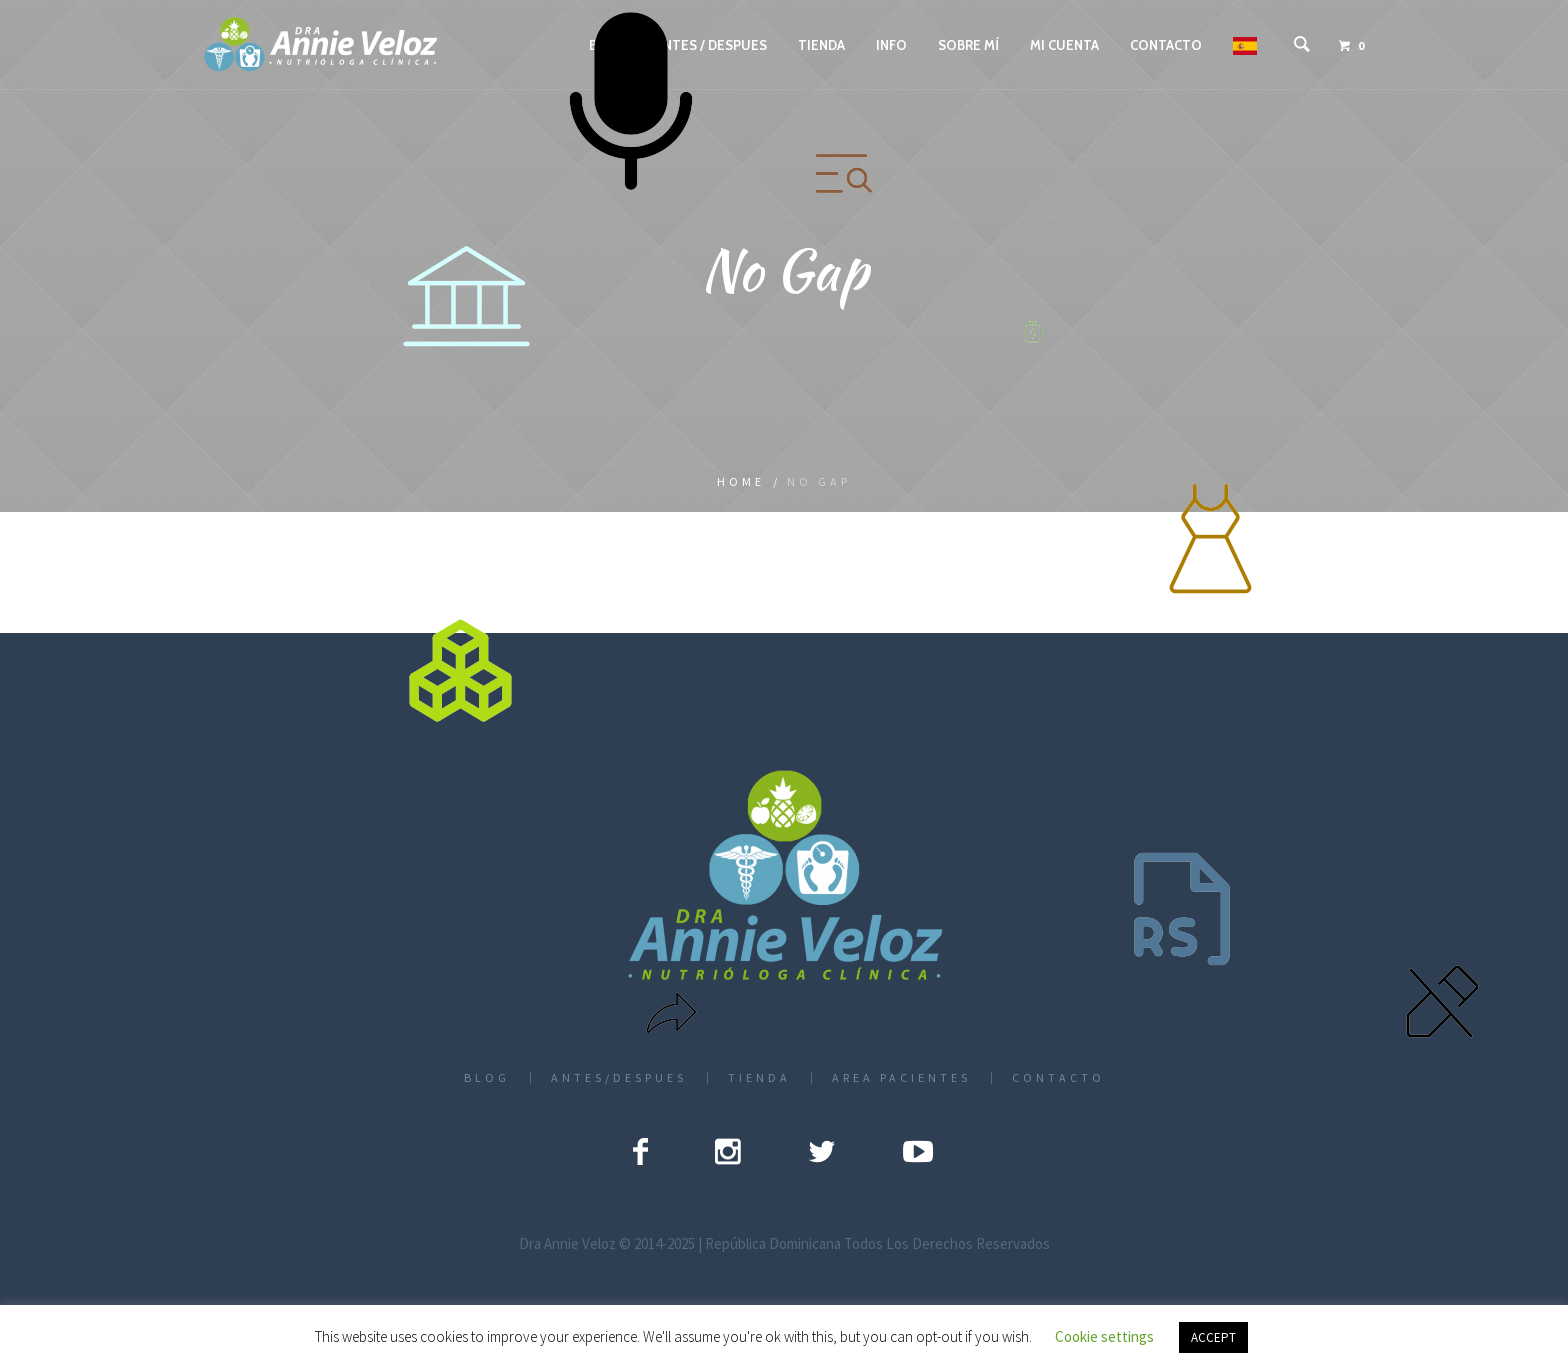 This screenshot has height=1370, width=1568. What do you see at coordinates (466, 300) in the screenshot?
I see `access banking or financial services` at bounding box center [466, 300].